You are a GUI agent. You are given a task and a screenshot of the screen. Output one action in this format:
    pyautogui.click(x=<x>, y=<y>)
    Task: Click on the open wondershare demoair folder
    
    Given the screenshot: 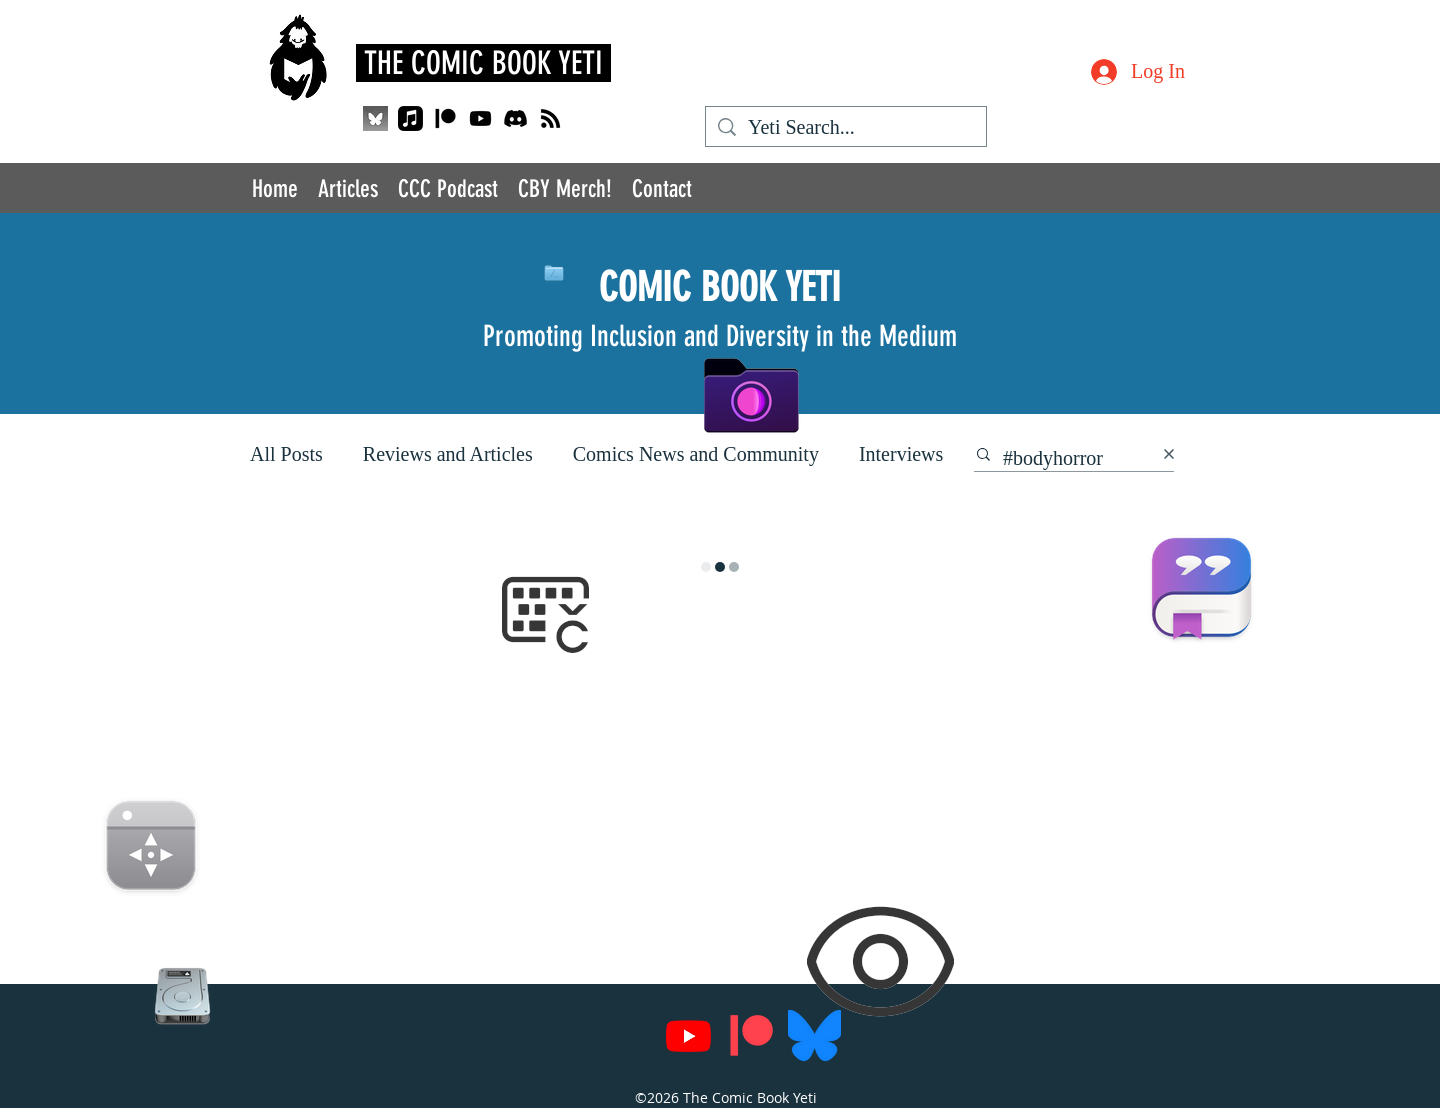 What is the action you would take?
    pyautogui.click(x=751, y=398)
    